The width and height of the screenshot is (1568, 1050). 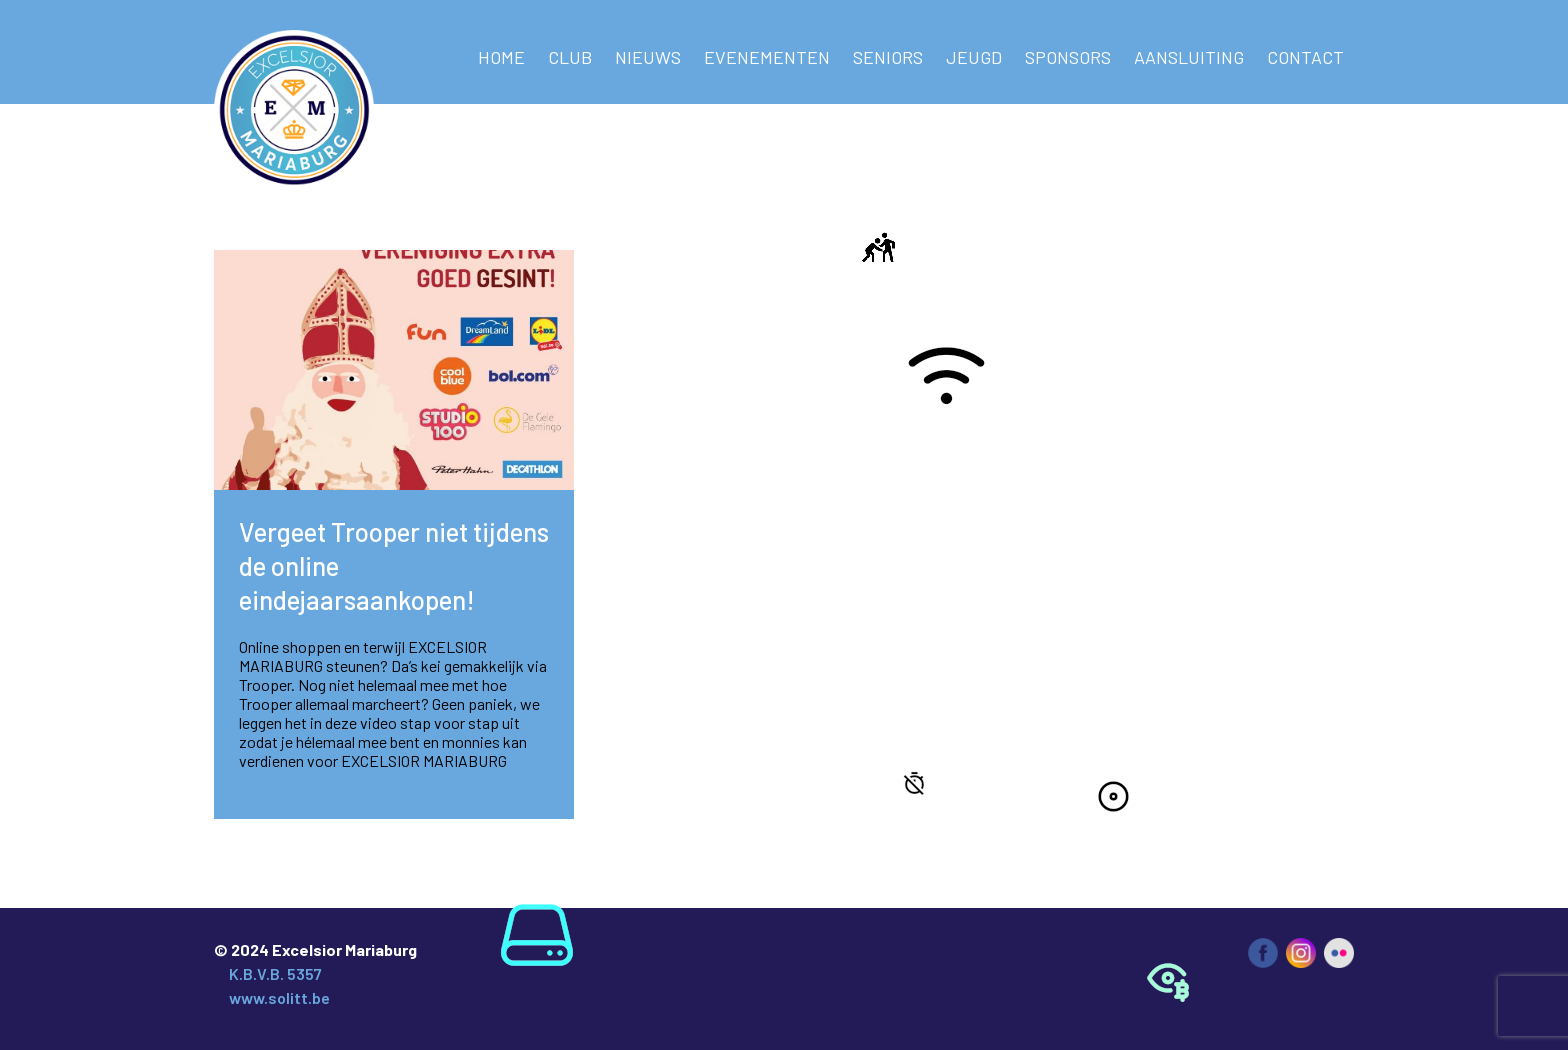 I want to click on indicates moderate wifi signal strength, so click(x=946, y=362).